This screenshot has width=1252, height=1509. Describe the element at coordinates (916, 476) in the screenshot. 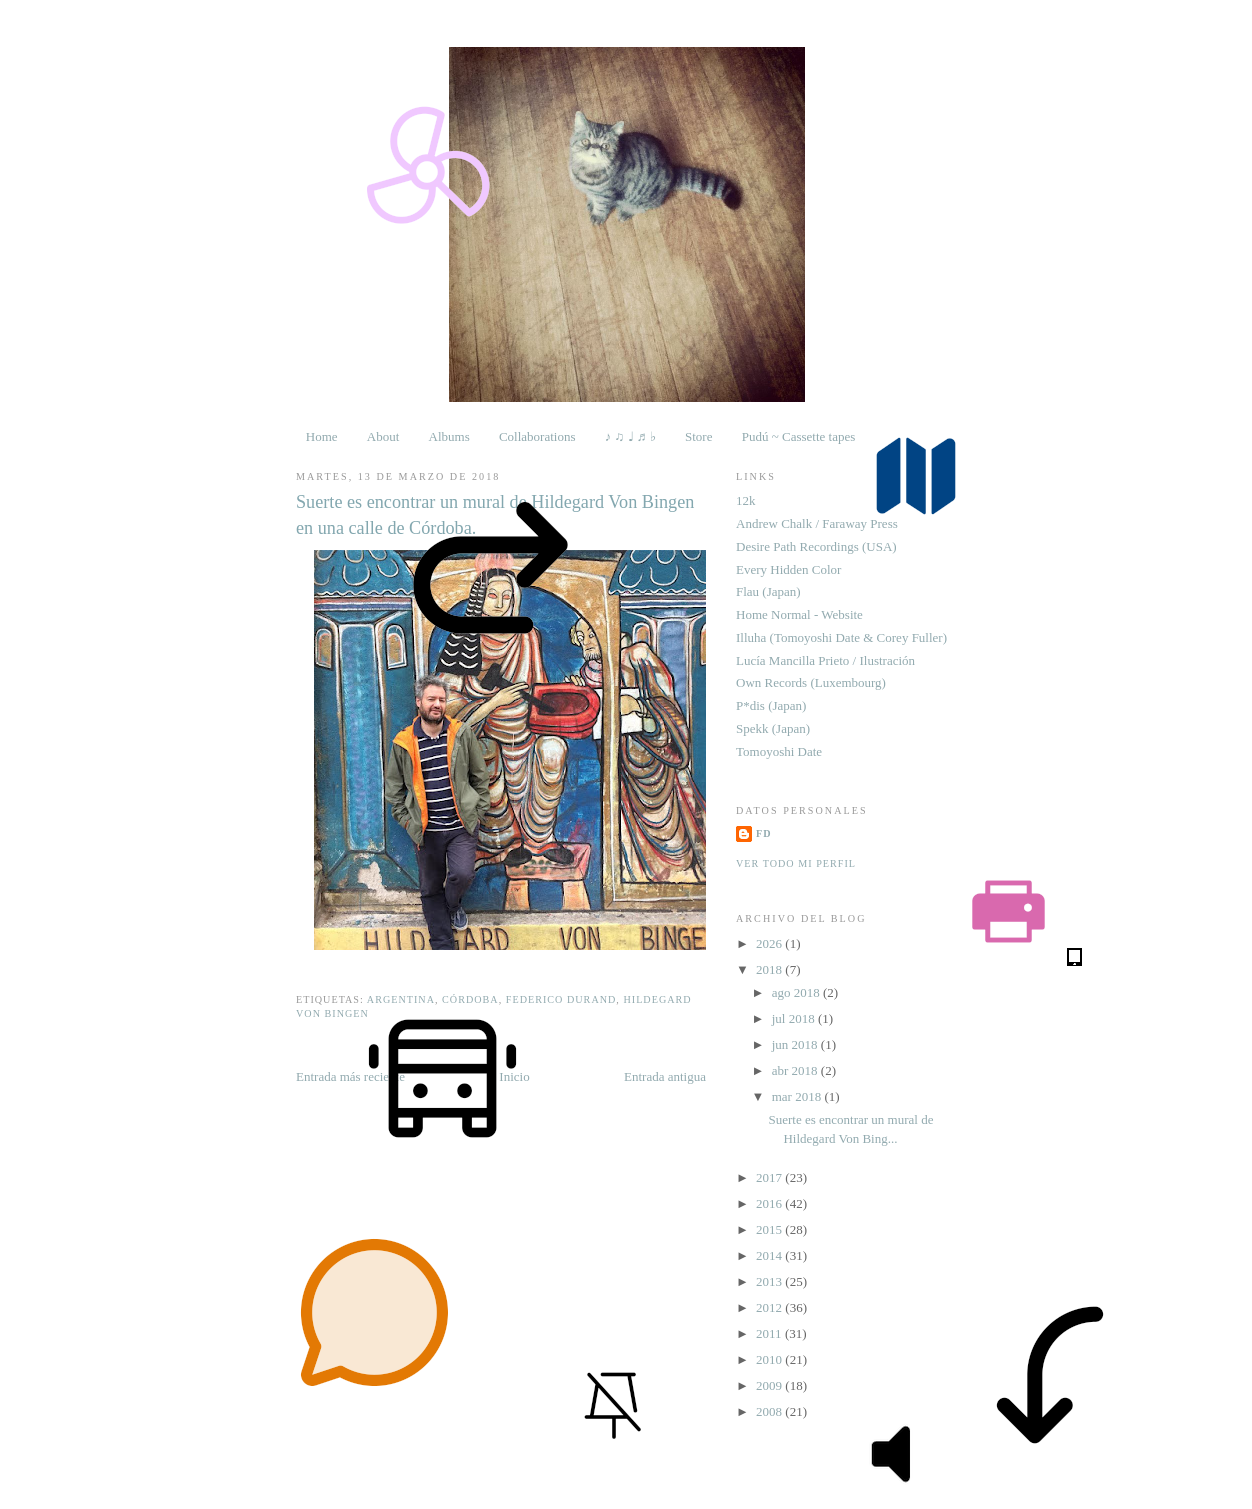

I see `open the map view` at that location.